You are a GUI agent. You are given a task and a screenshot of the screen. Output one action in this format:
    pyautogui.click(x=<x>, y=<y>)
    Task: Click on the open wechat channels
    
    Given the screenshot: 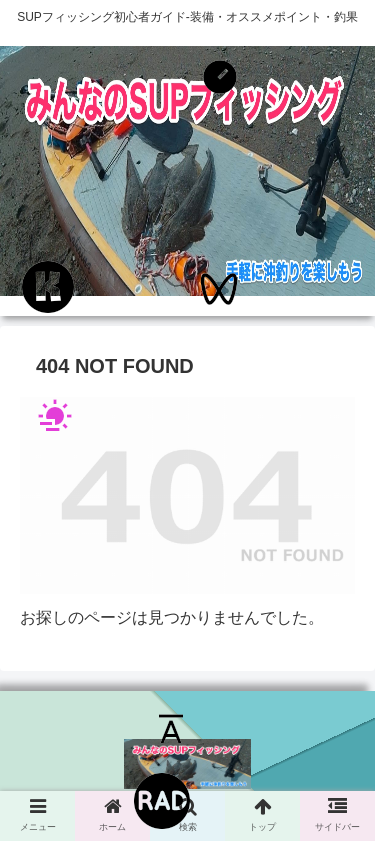 What is the action you would take?
    pyautogui.click(x=219, y=289)
    